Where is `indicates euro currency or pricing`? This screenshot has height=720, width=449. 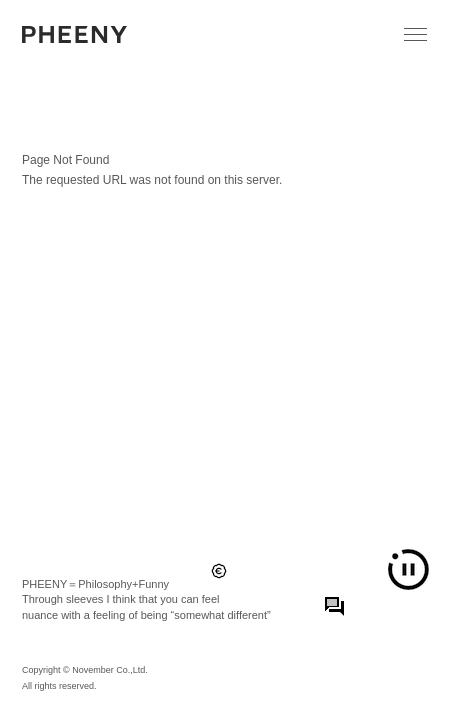 indicates euro currency or pricing is located at coordinates (219, 571).